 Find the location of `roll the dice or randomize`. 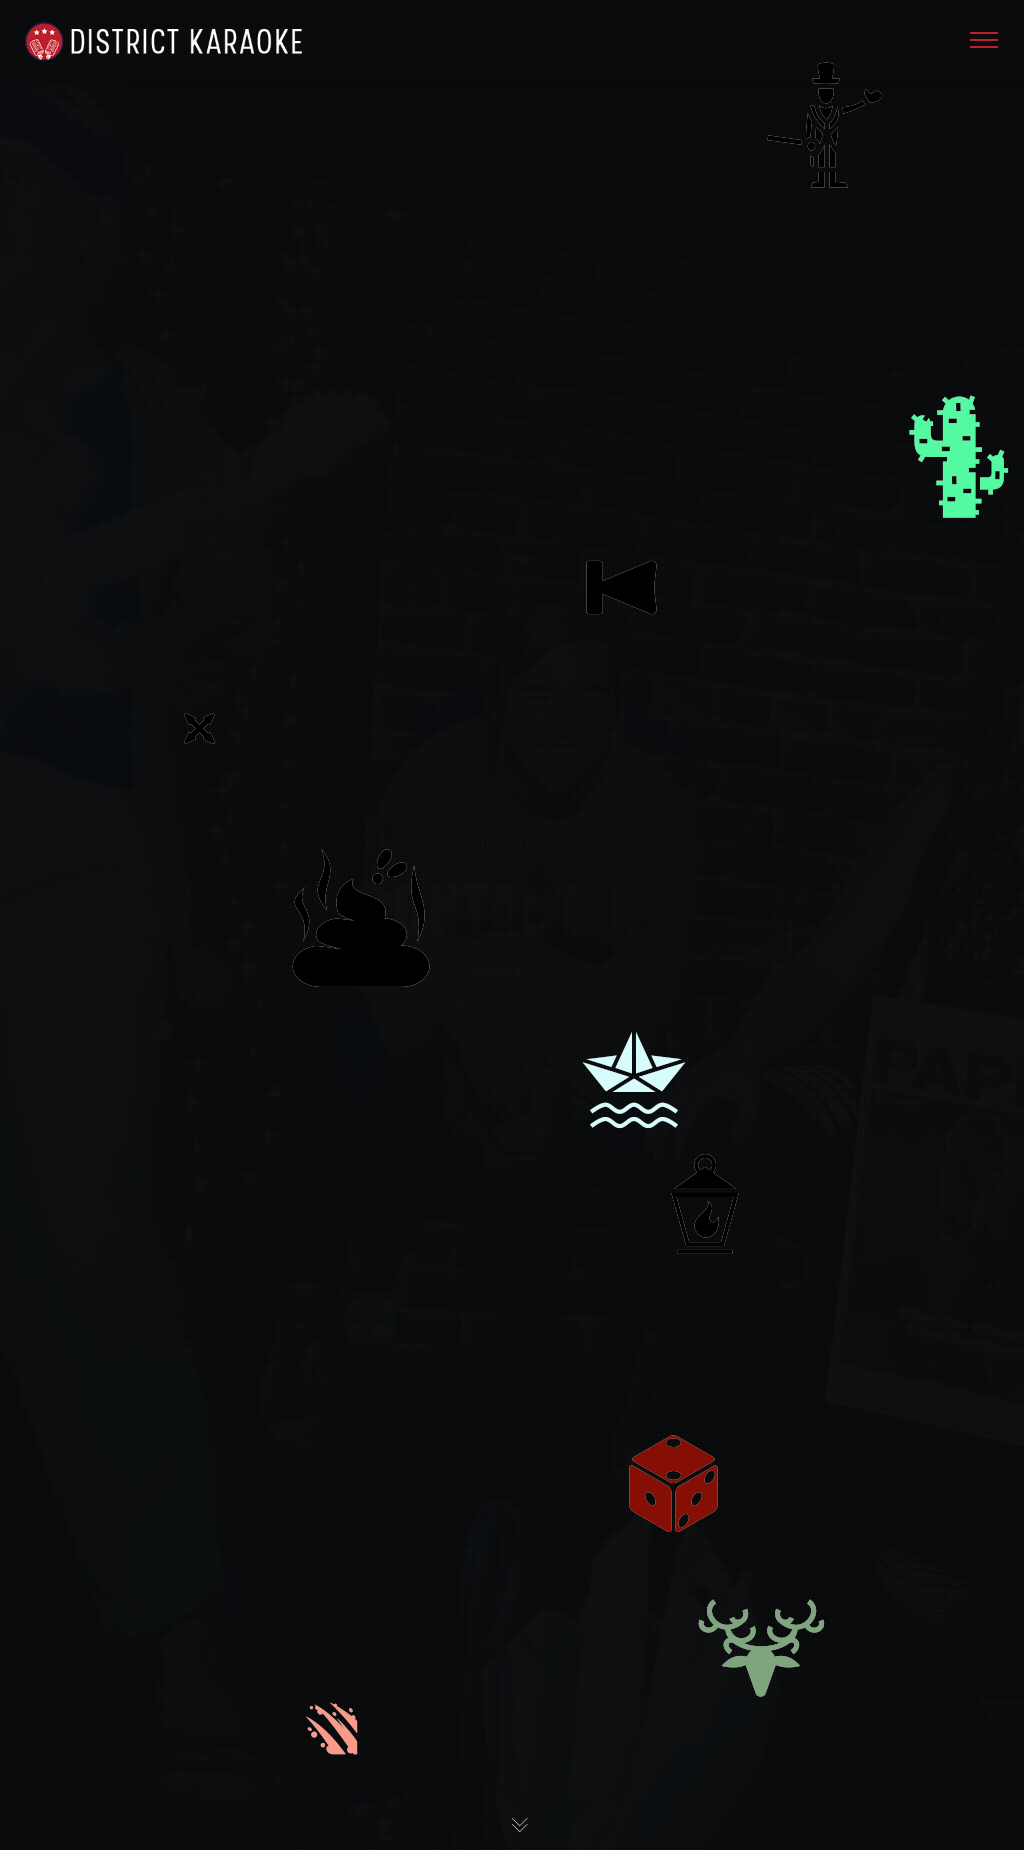

roll the dice or randomize is located at coordinates (673, 1484).